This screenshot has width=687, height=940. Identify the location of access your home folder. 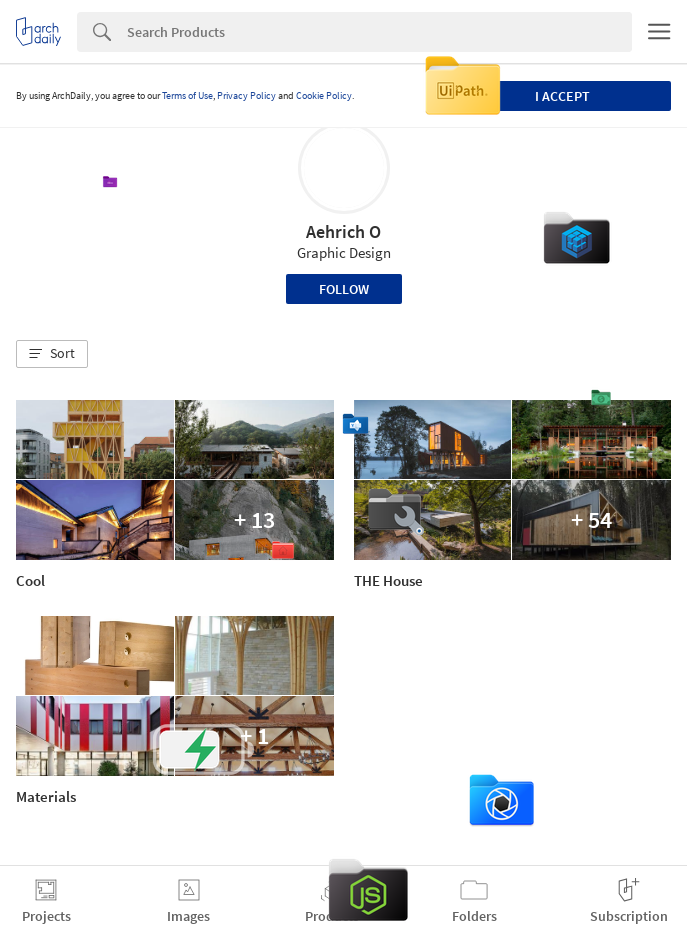
(283, 550).